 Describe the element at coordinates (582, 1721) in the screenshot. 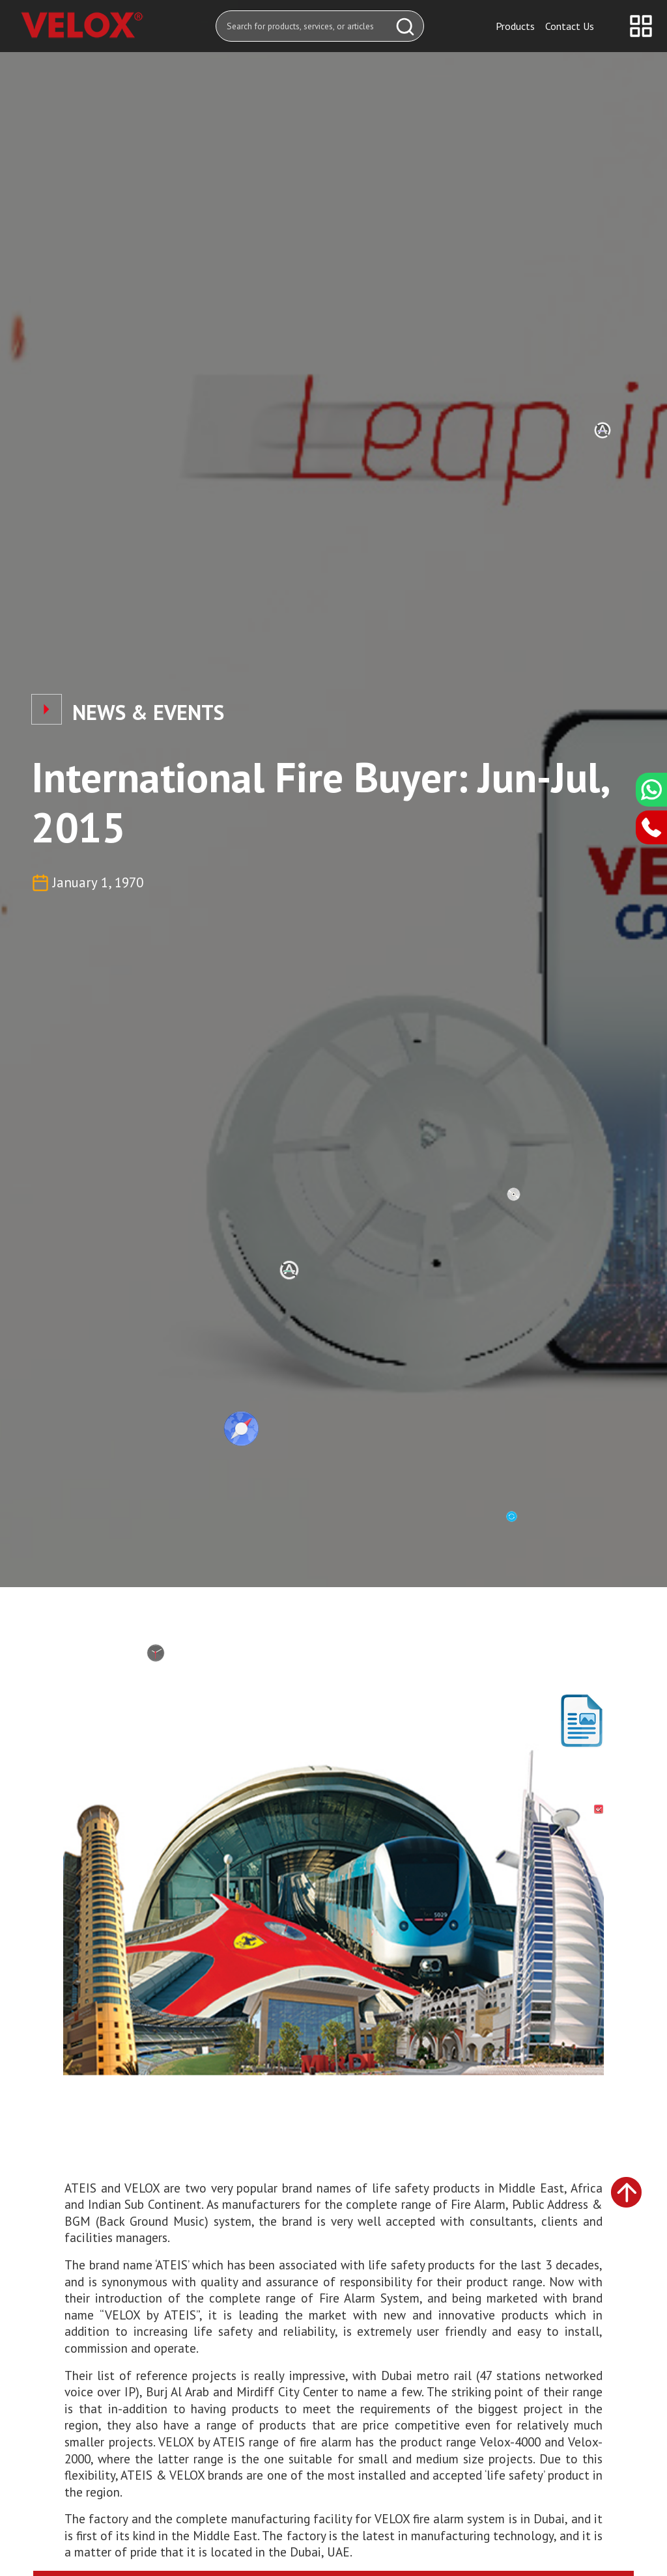

I see `open an opendocument text template file` at that location.